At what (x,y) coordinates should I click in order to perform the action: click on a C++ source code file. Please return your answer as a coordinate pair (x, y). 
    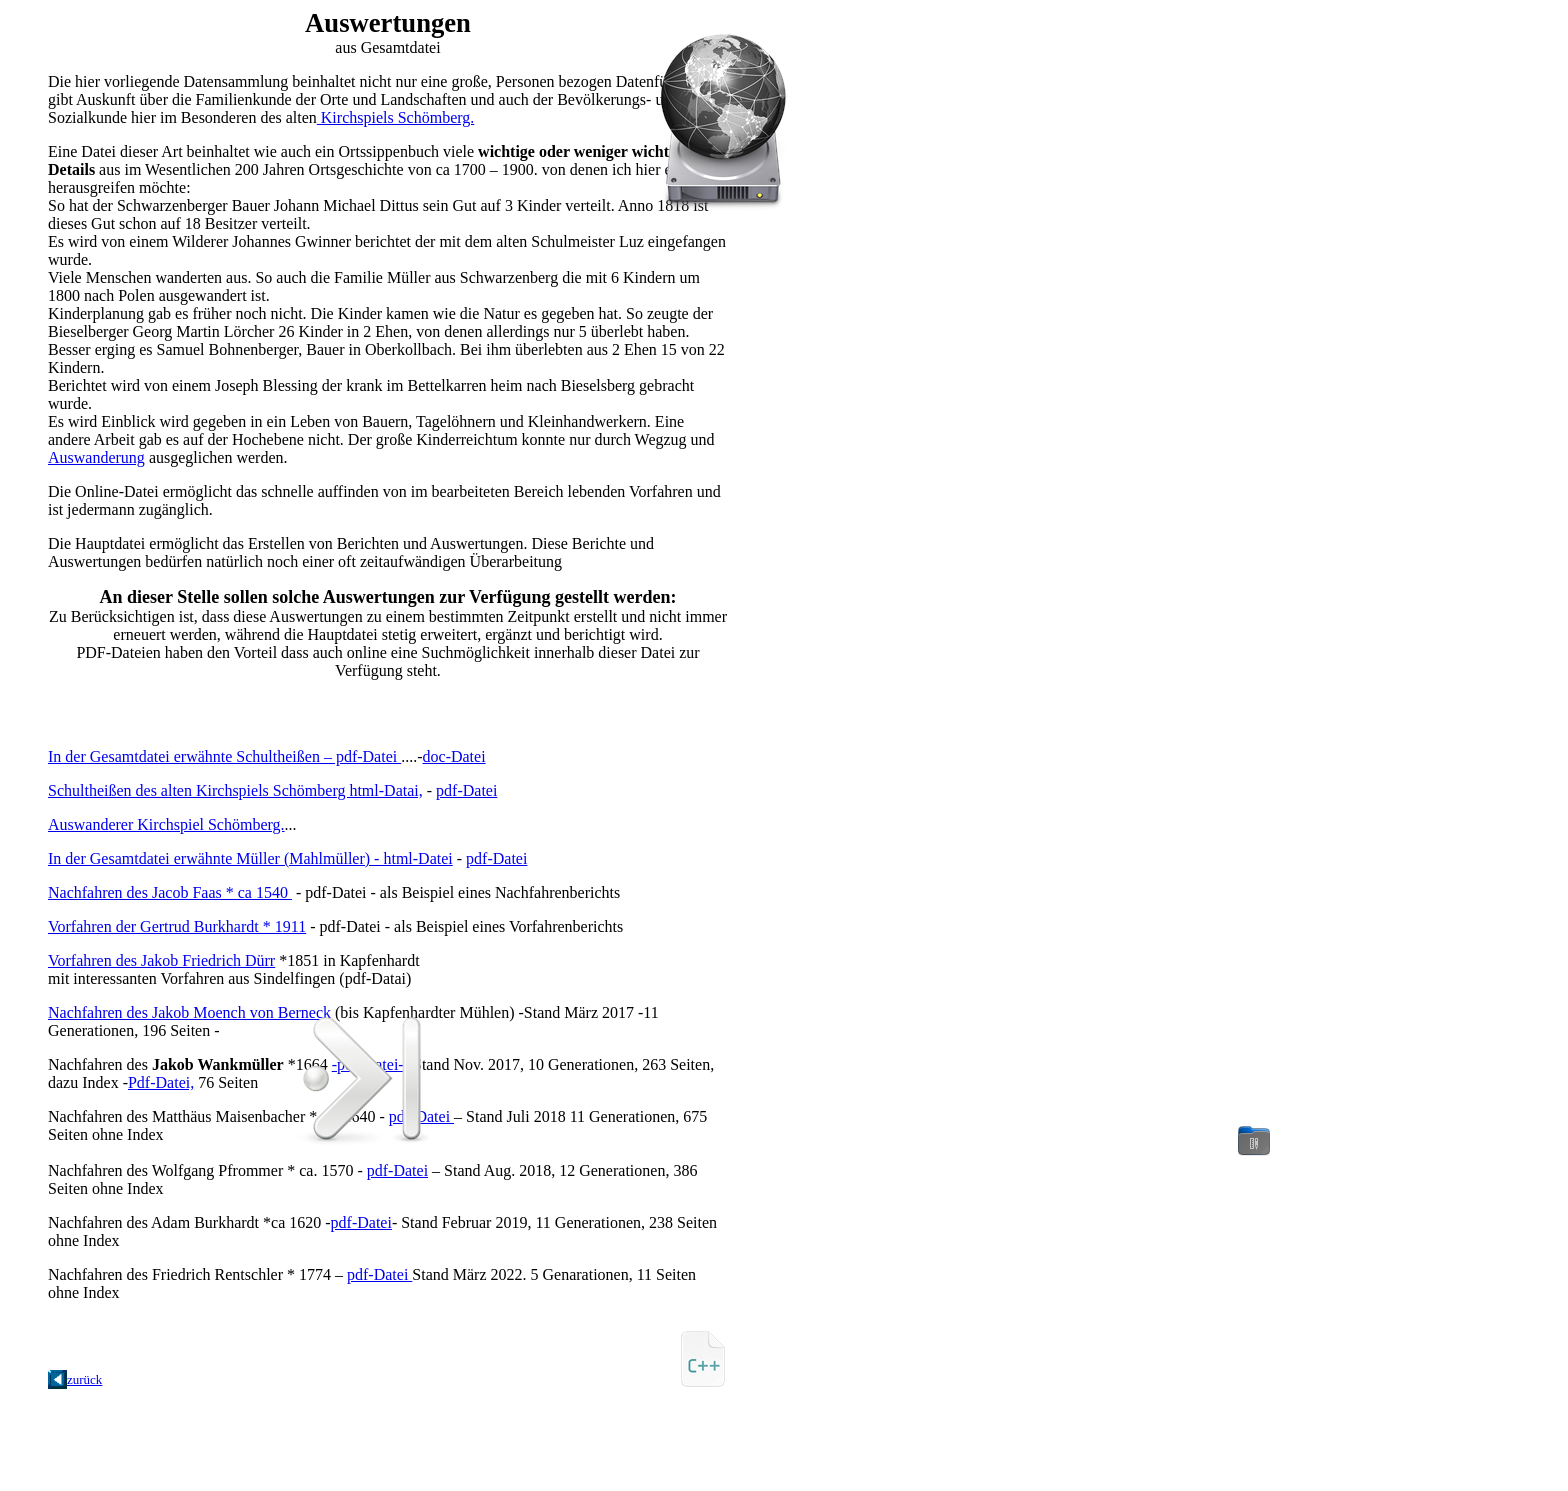
    Looking at the image, I should click on (703, 1359).